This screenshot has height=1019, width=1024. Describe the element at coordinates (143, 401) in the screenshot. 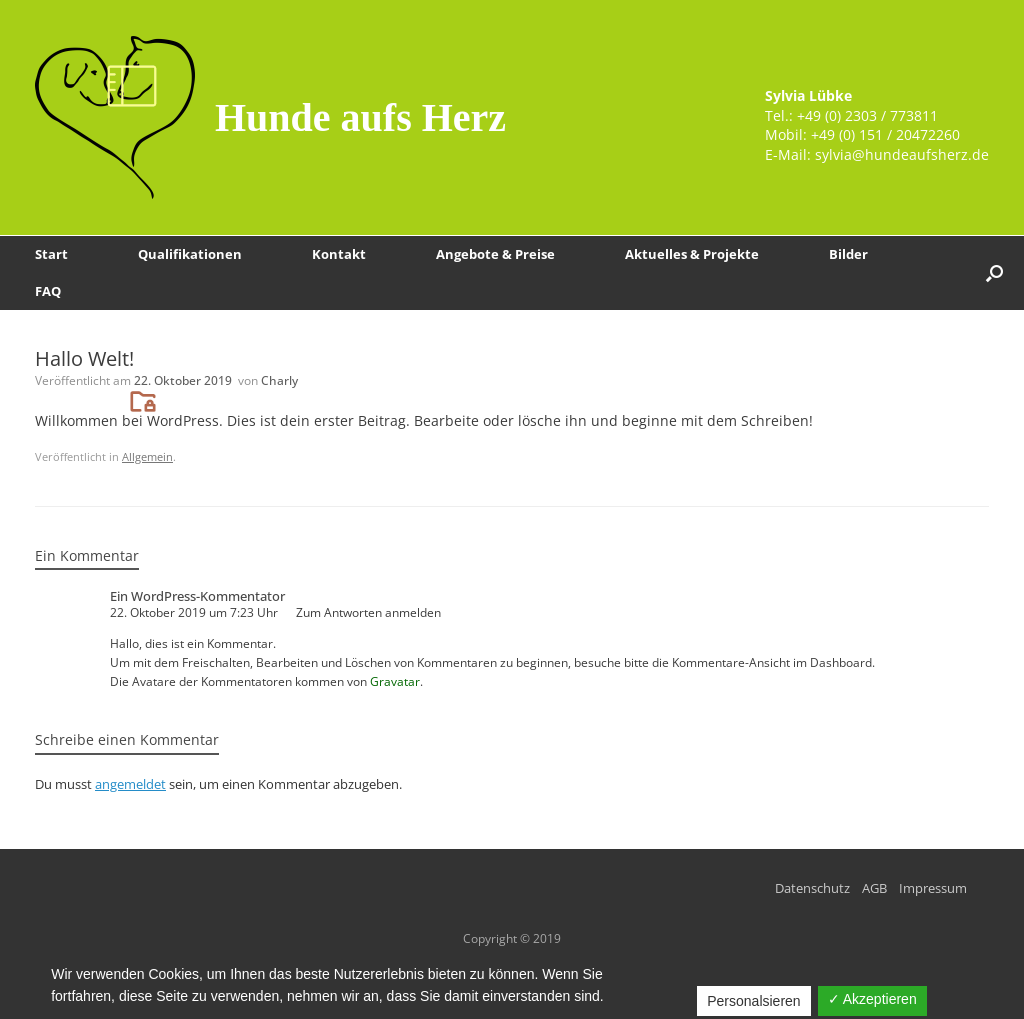

I see `access a password-protected folder` at that location.